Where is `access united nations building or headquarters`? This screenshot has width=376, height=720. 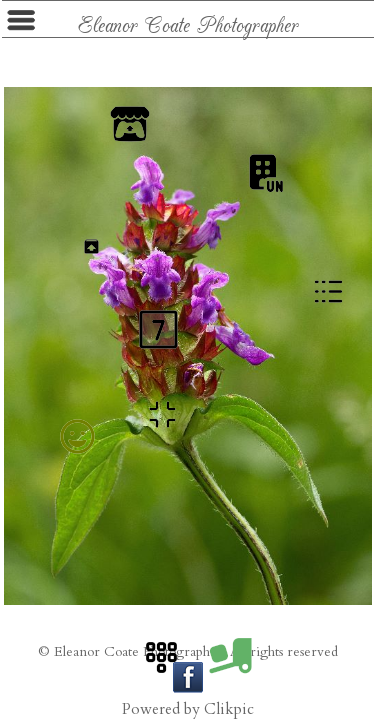 access united nations building or headquarters is located at coordinates (265, 172).